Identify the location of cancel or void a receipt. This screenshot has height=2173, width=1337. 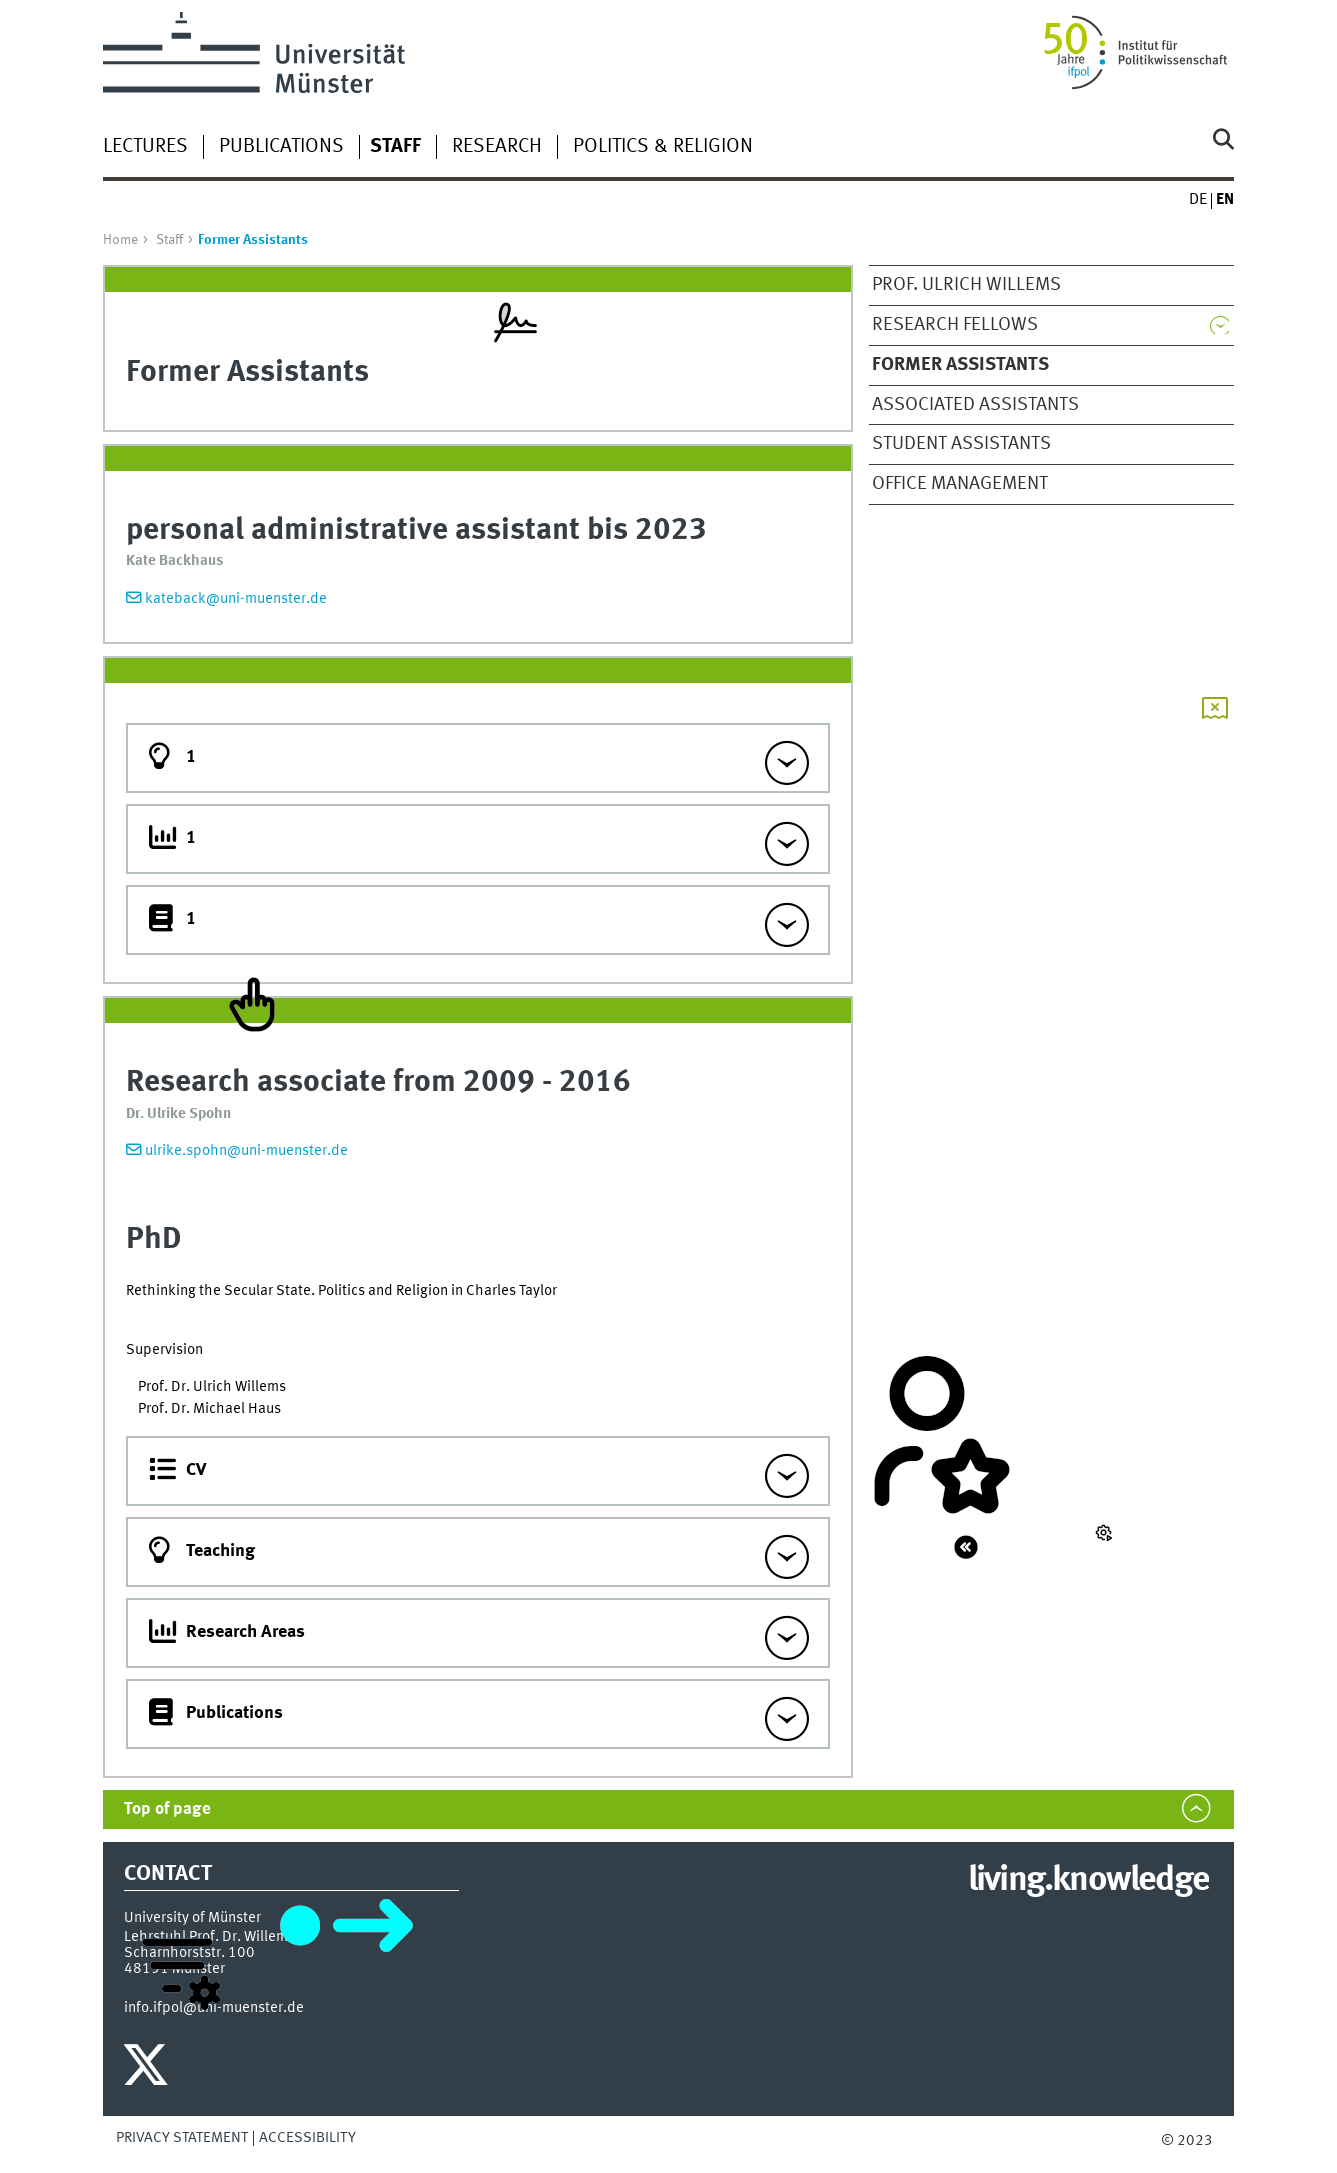
(1215, 708).